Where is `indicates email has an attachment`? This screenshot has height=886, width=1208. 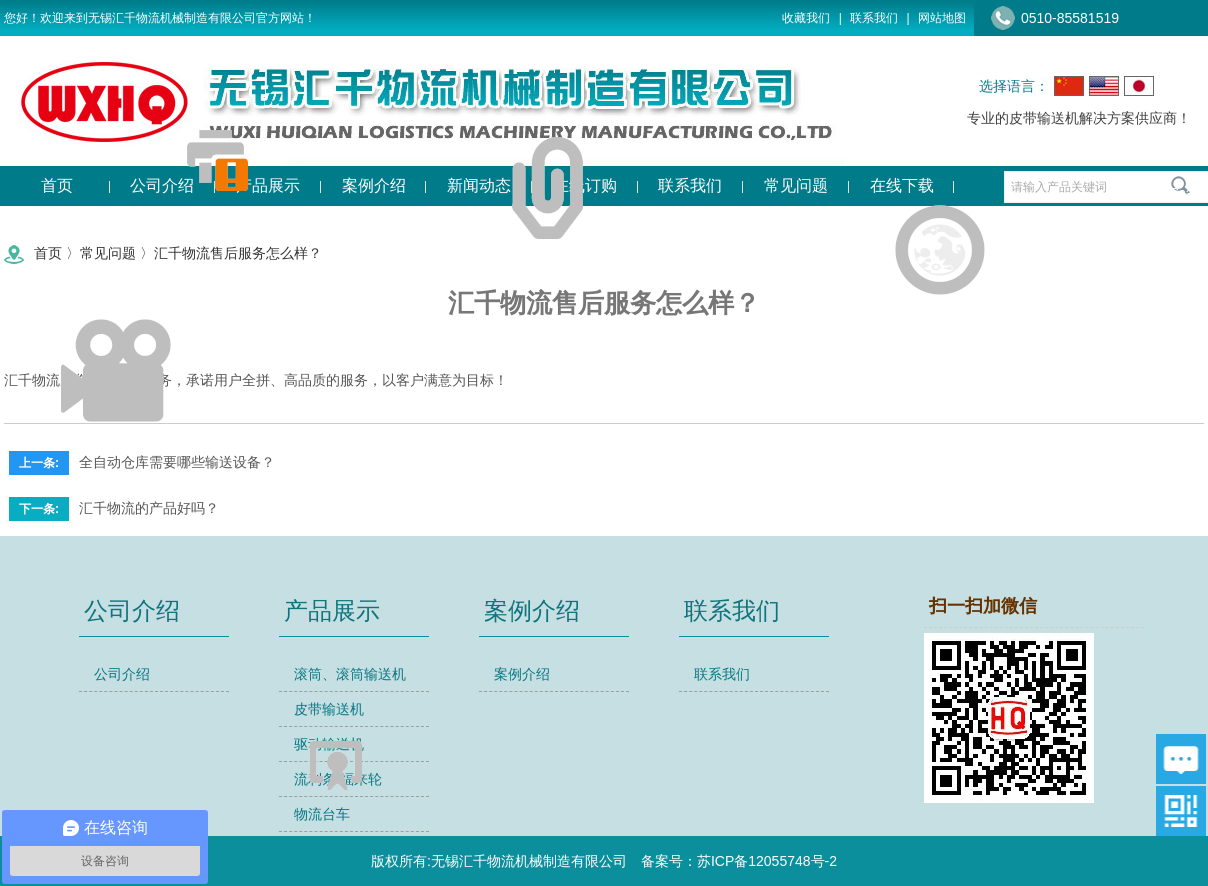 indicates email has an attachment is located at coordinates (551, 188).